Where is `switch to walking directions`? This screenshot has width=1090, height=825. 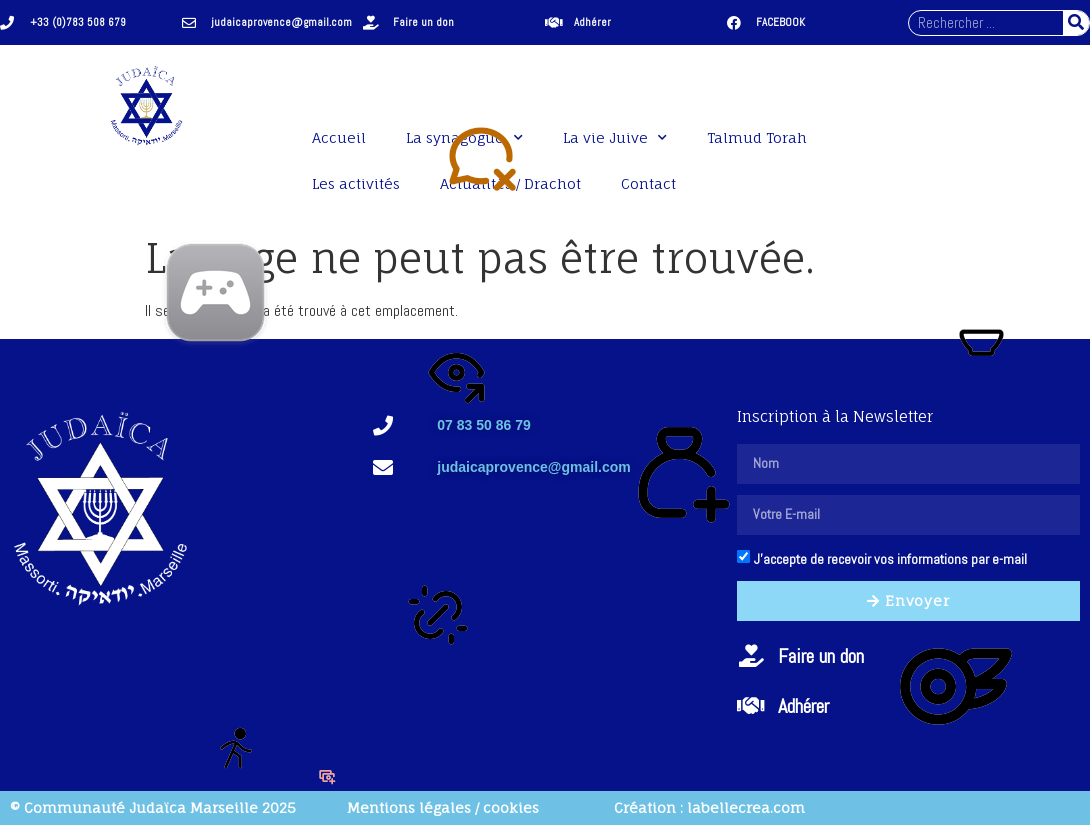
switch to walking directions is located at coordinates (236, 748).